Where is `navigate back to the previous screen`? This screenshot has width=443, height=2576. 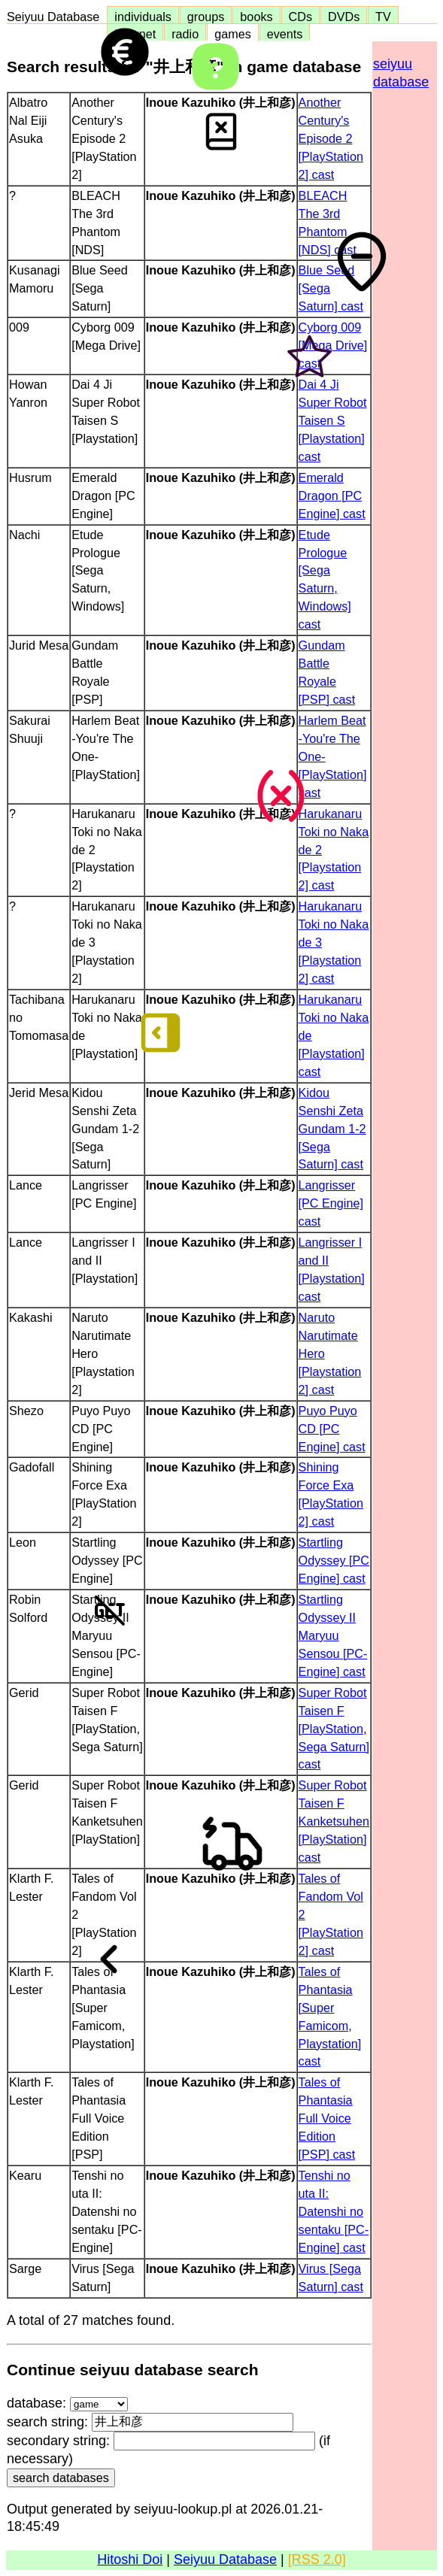 navigate back to the previous screen is located at coordinates (109, 1959).